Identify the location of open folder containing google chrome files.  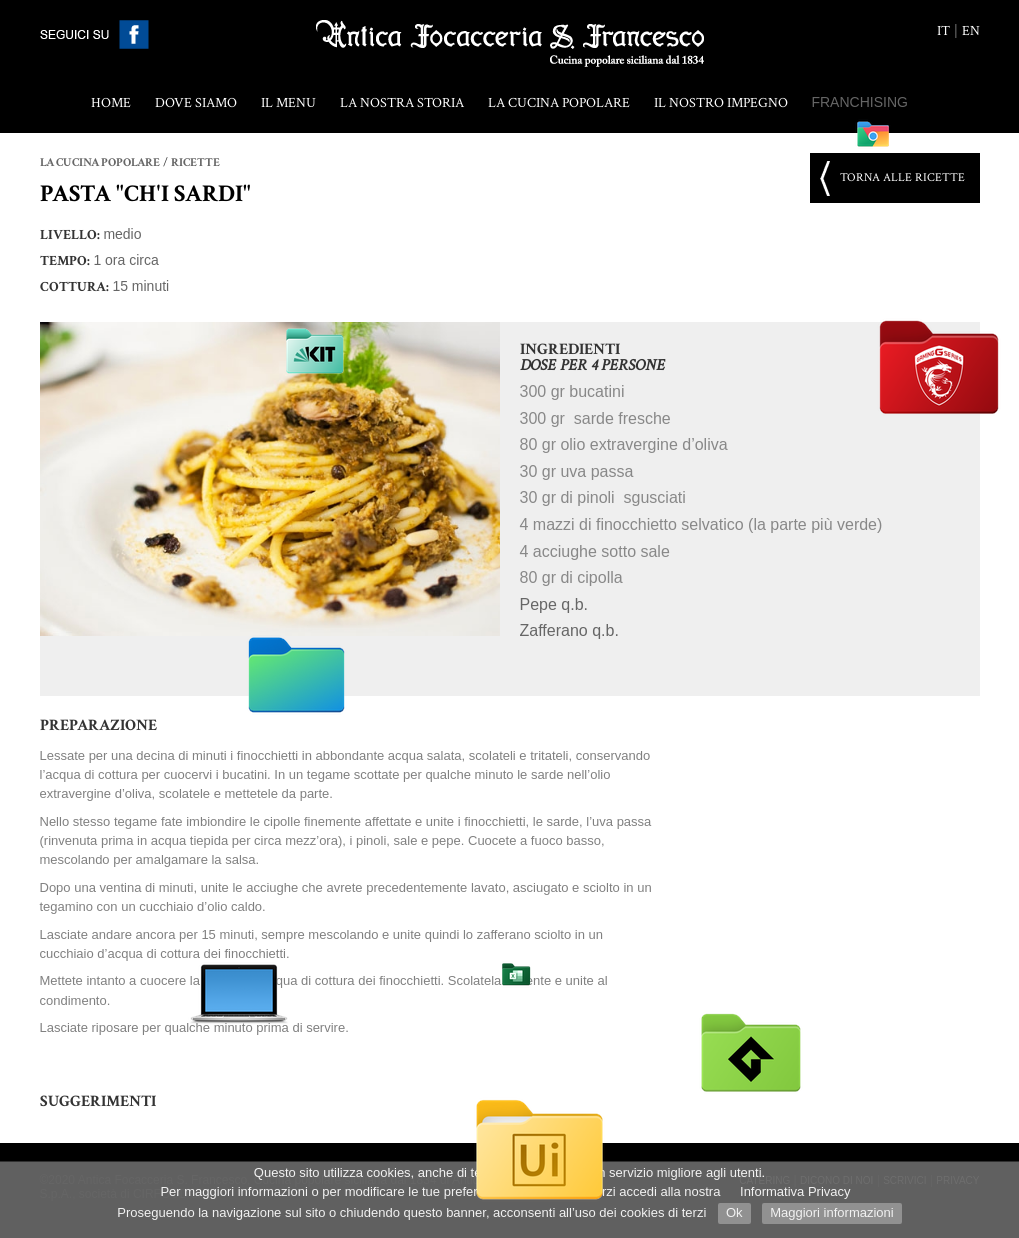
(873, 135).